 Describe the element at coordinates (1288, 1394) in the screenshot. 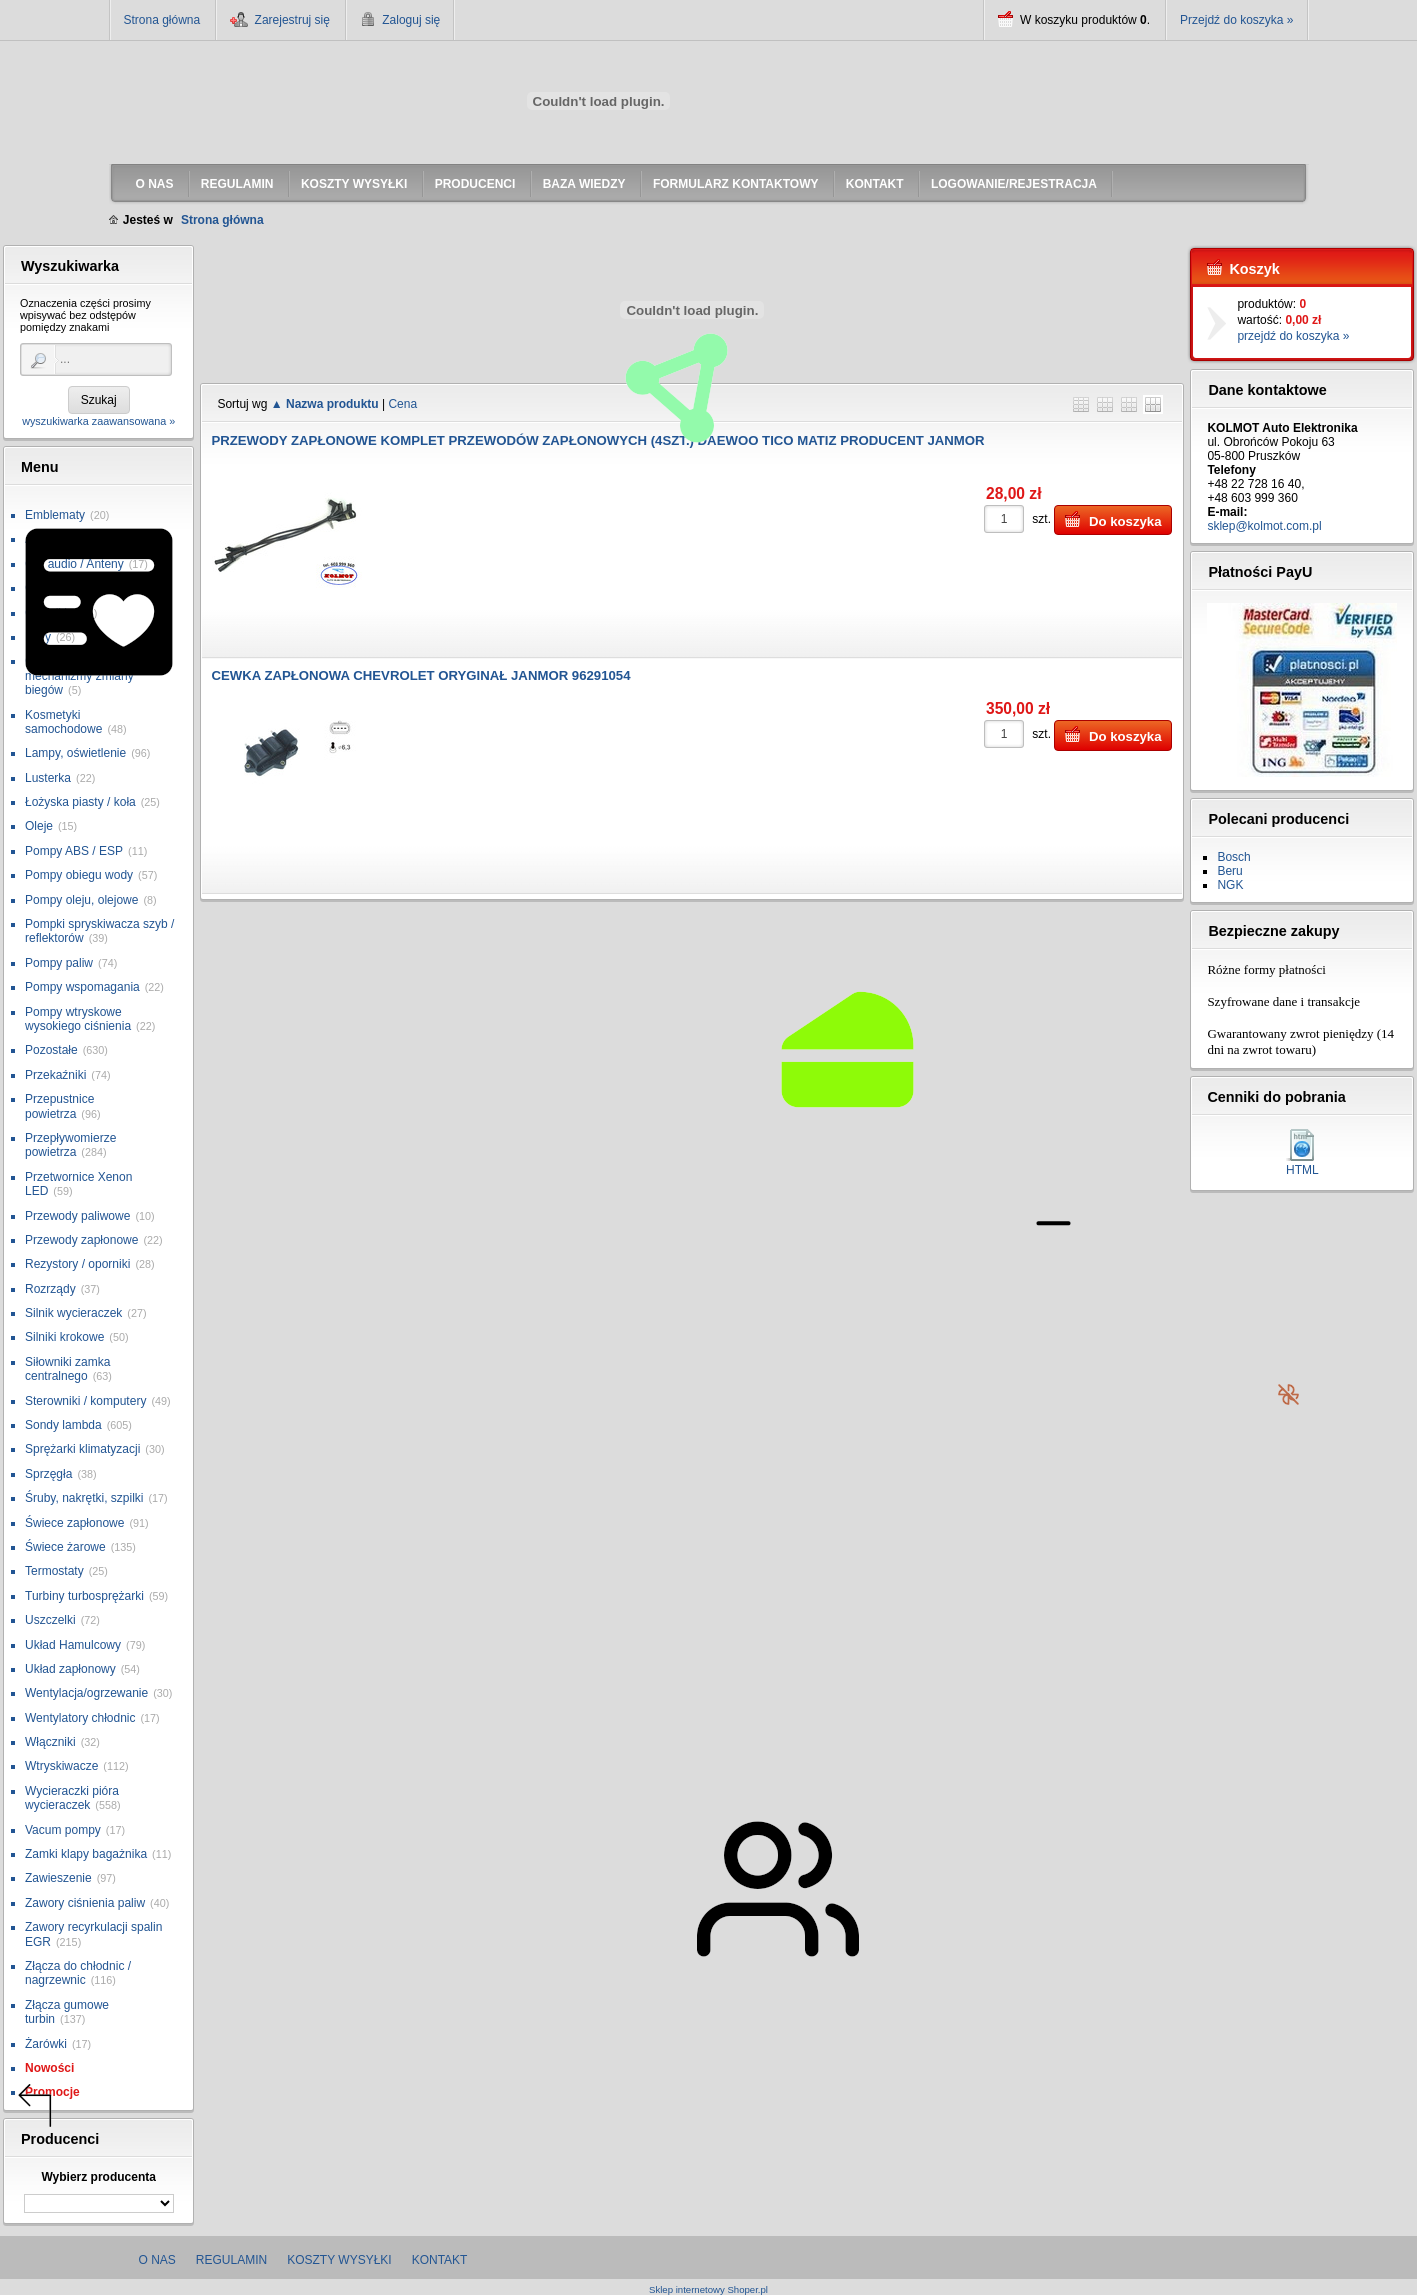

I see `wind energy source disabled or unavailable` at that location.